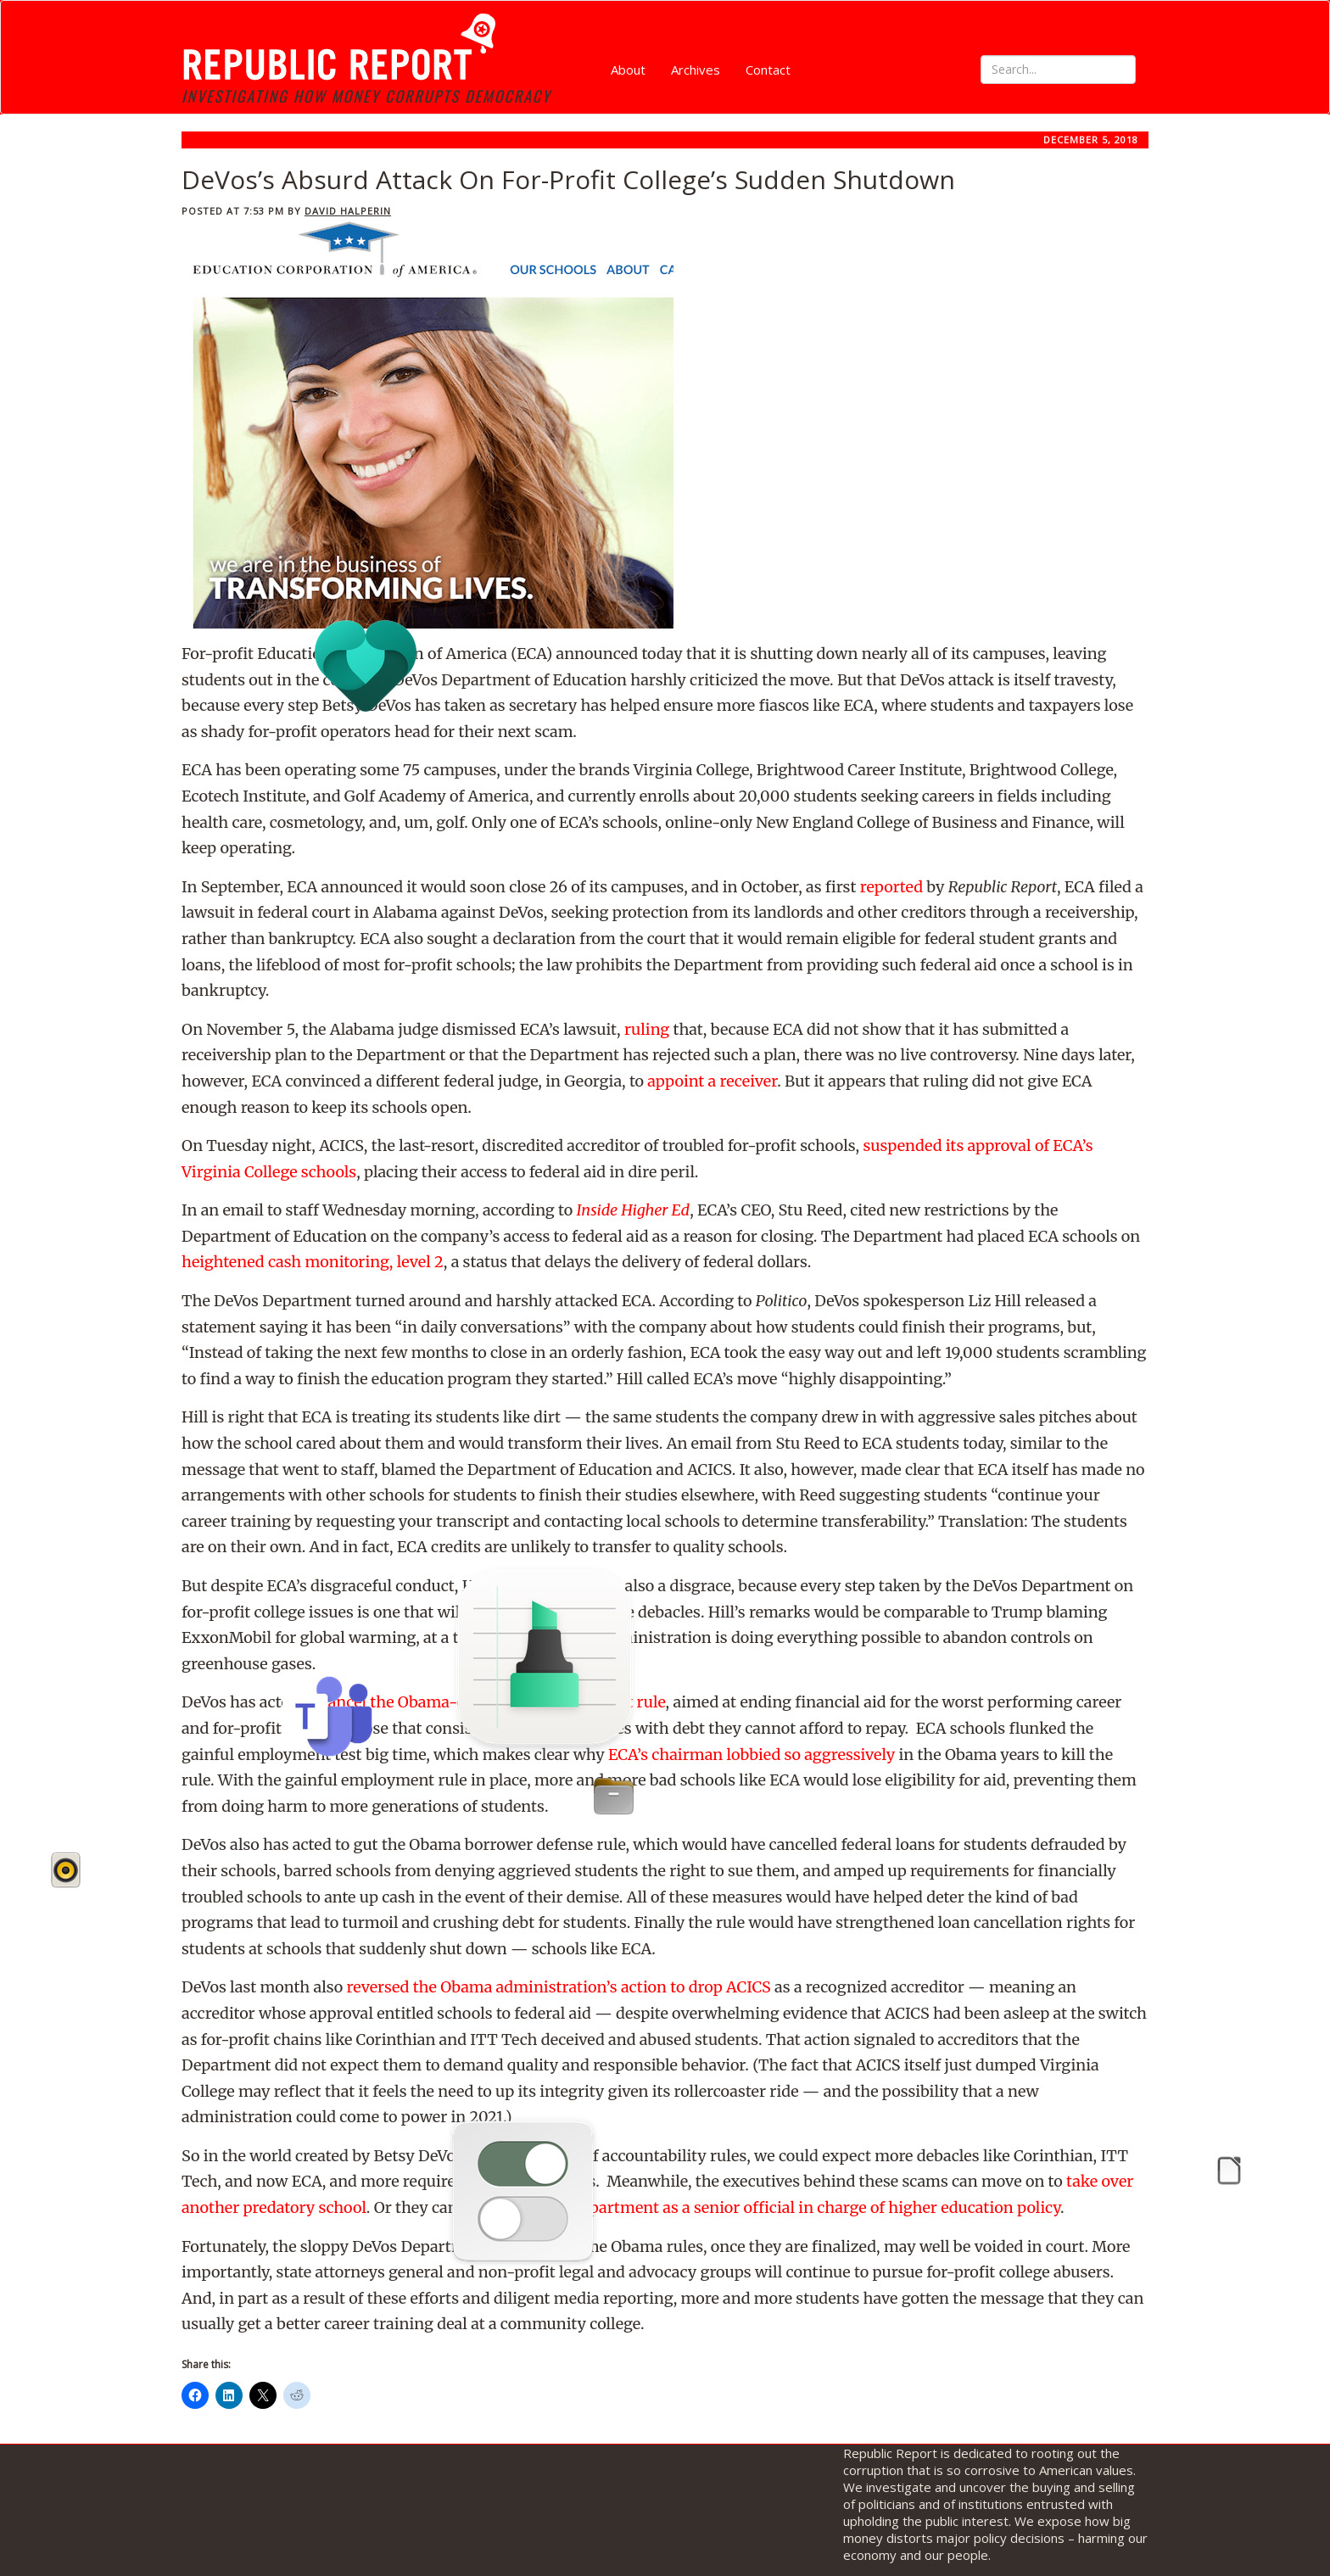  I want to click on open the file manager, so click(613, 1796).